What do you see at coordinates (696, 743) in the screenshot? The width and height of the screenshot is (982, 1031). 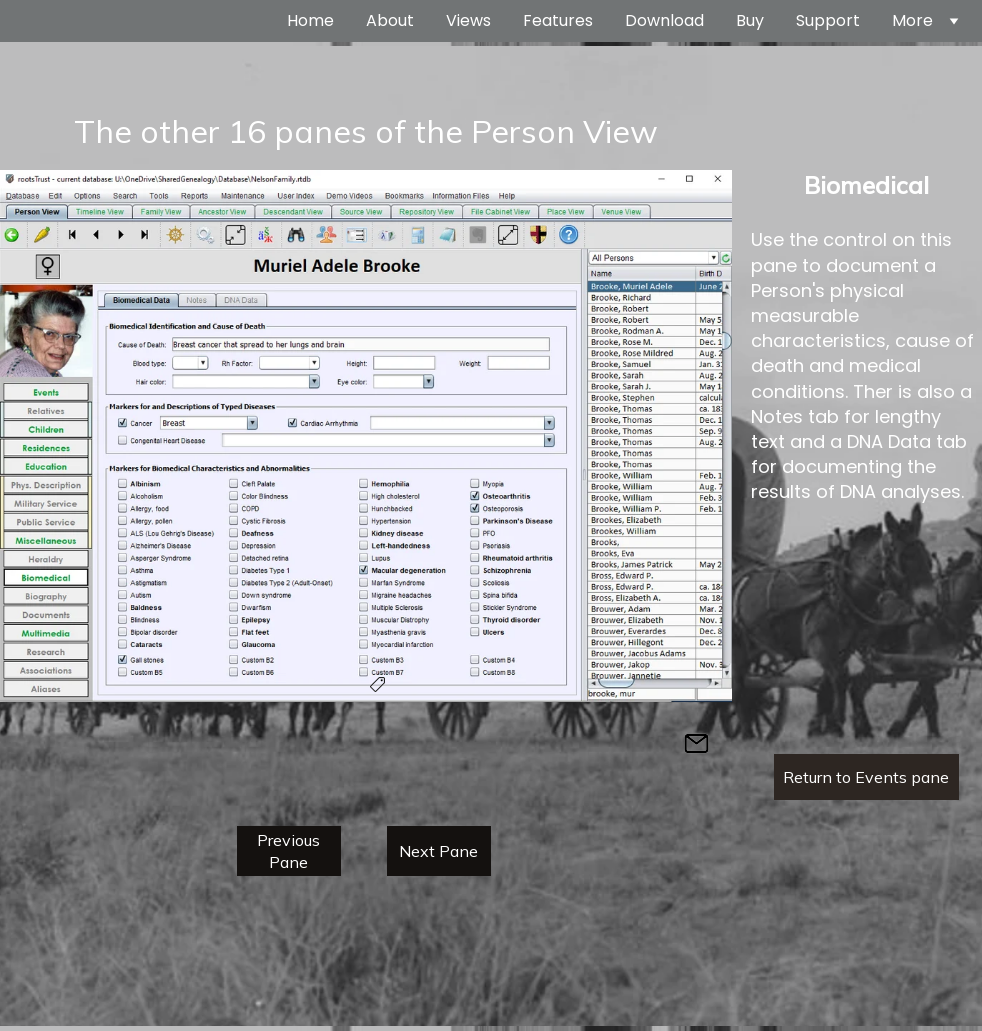 I see `open your email inbox` at bounding box center [696, 743].